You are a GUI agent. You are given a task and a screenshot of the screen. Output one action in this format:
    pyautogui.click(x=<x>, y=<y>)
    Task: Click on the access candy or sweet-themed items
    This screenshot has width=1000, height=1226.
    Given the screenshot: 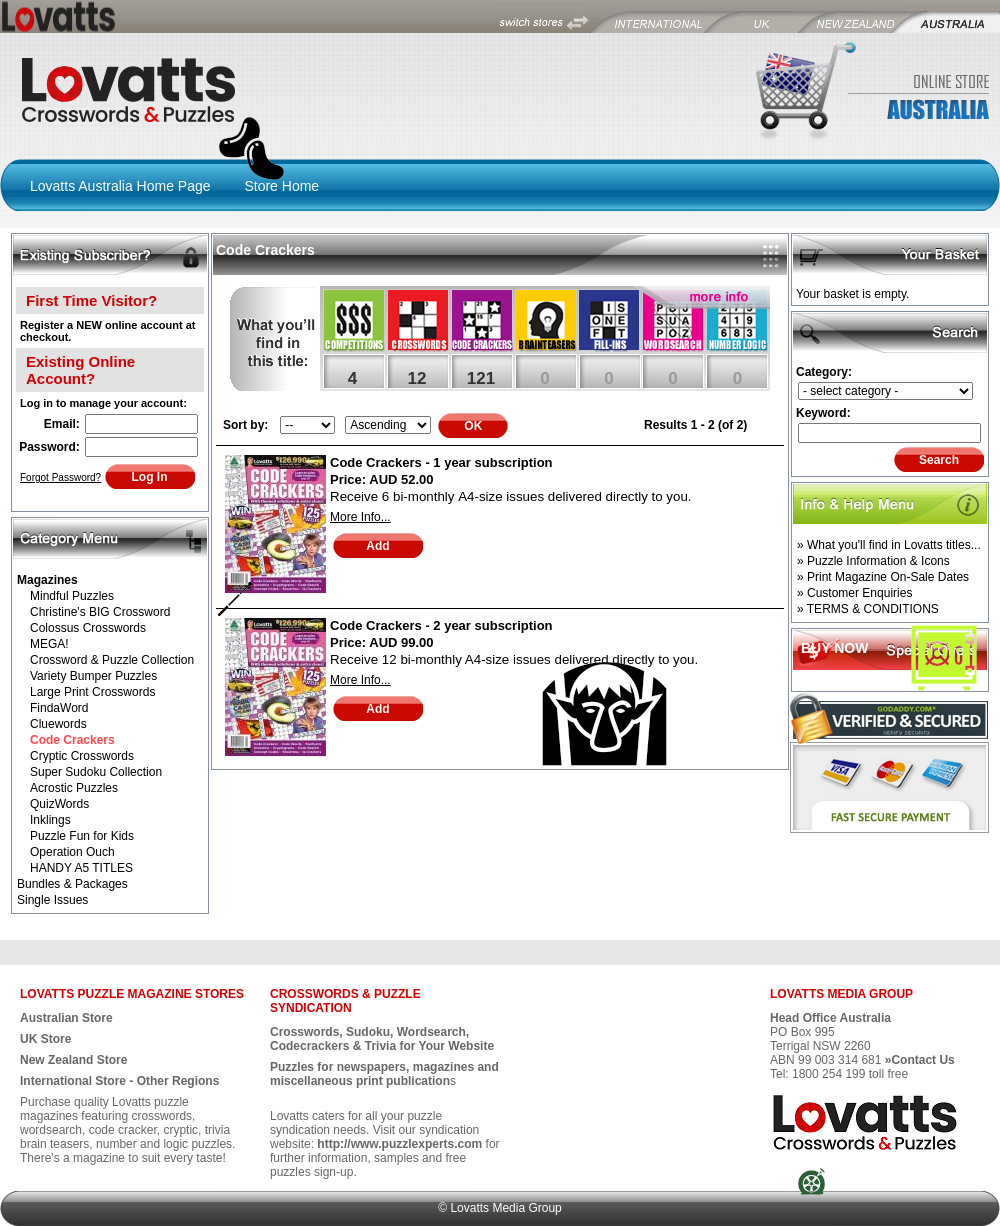 What is the action you would take?
    pyautogui.click(x=251, y=148)
    